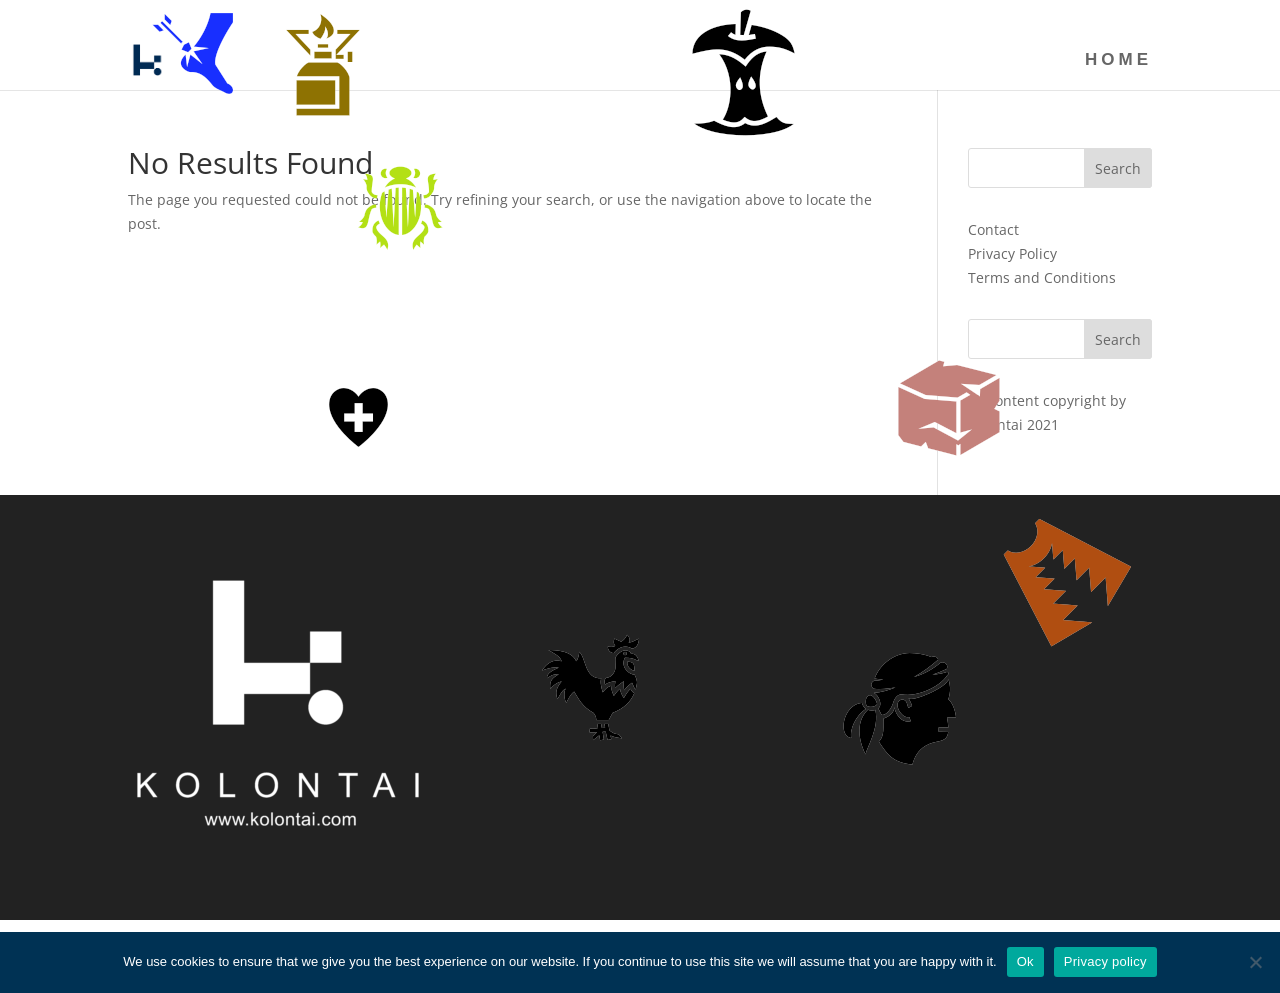 Image resolution: width=1280 pixels, height=993 pixels. I want to click on egyptian or ancient history themed game element, so click(400, 208).